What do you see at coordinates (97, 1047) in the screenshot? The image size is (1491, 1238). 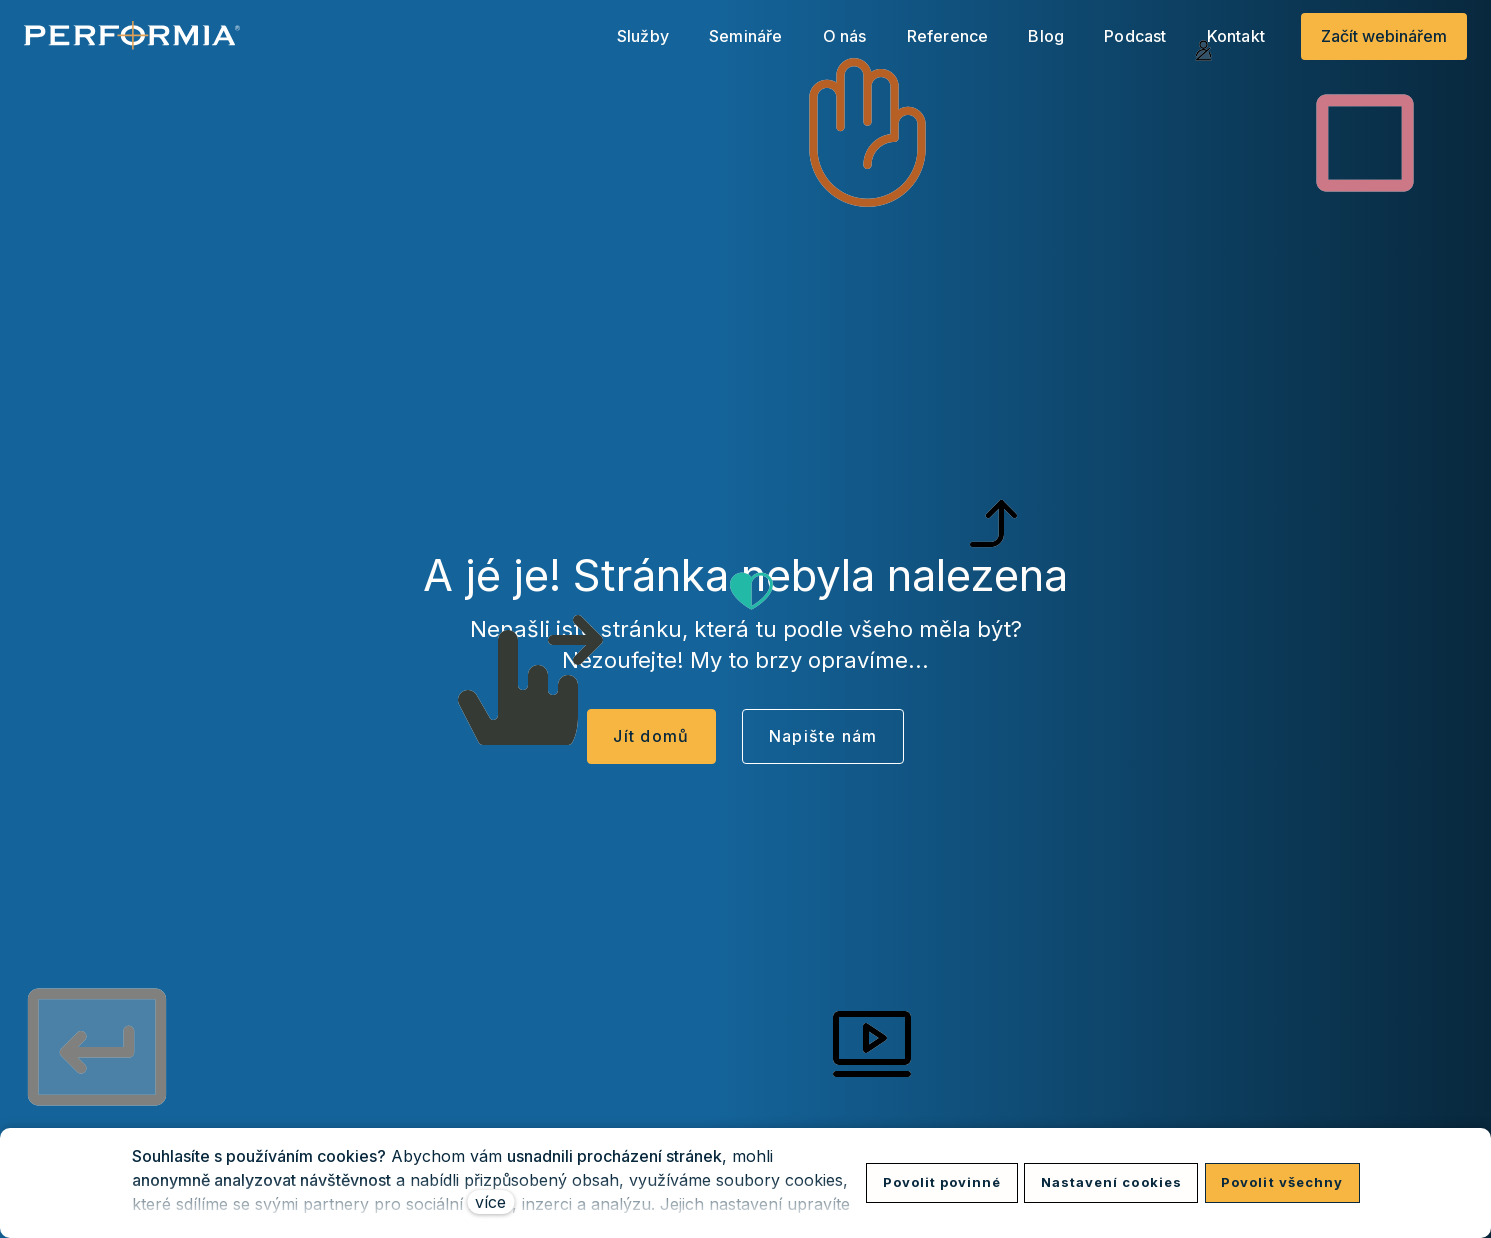 I see `press enter or return key` at bounding box center [97, 1047].